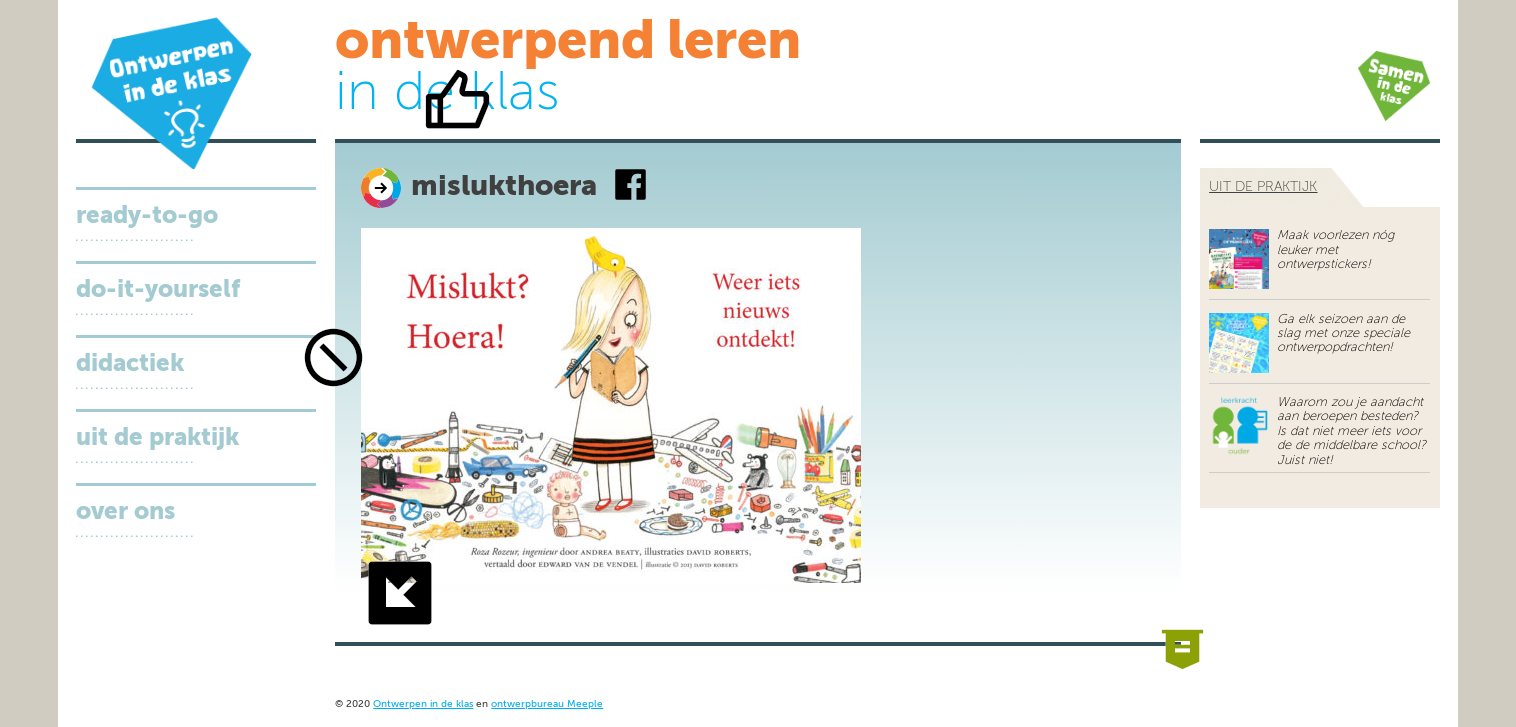 The image size is (1516, 727). I want to click on indicates a blocked or prohibited action, so click(333, 357).